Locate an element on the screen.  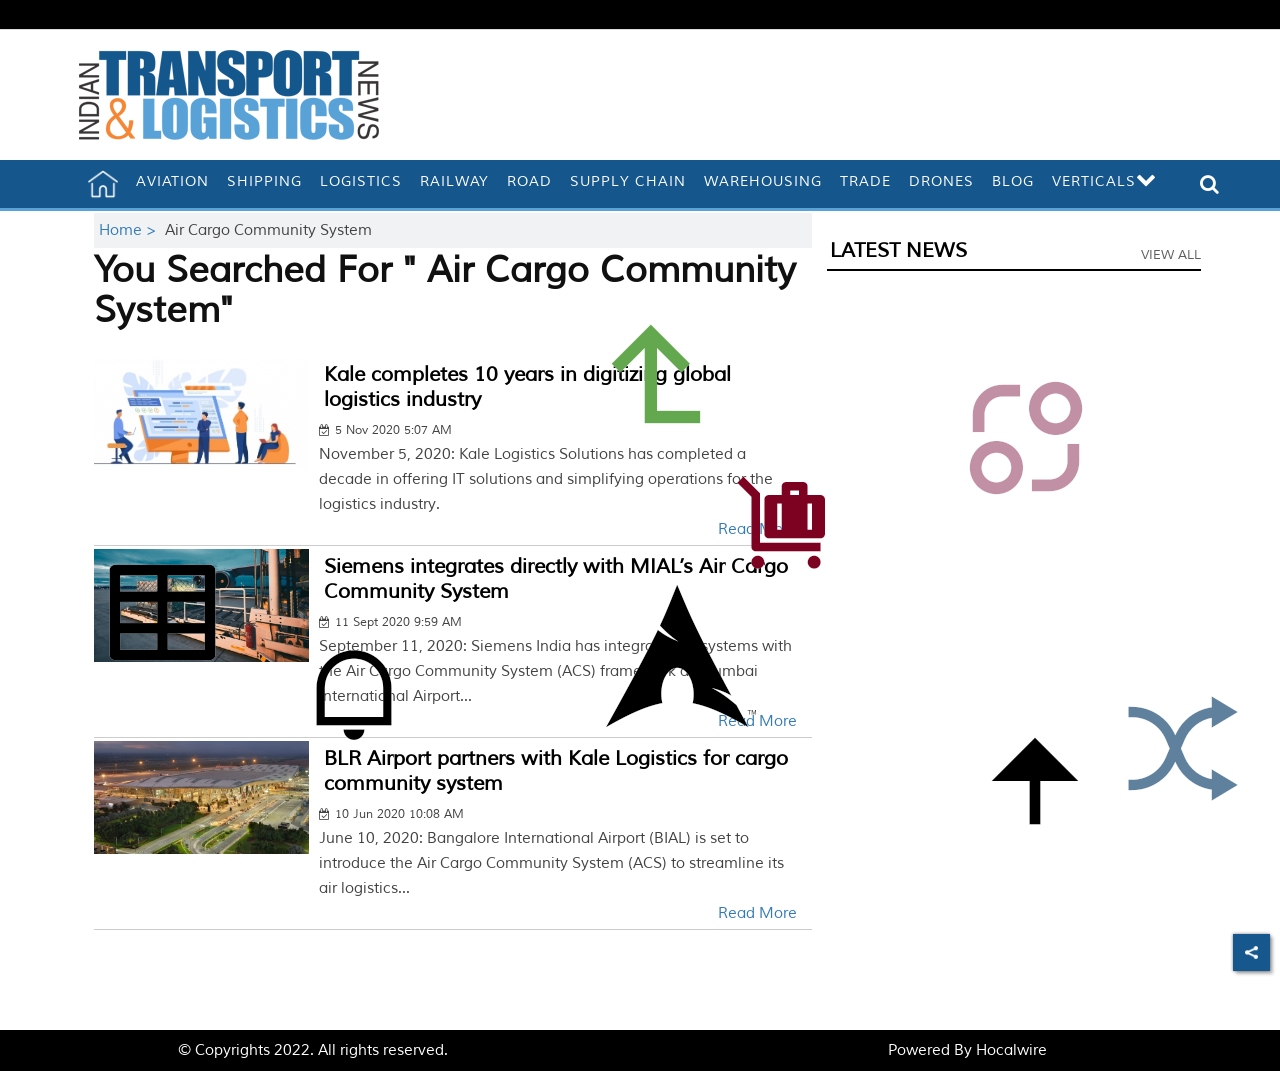
insert a table into the document is located at coordinates (162, 612).